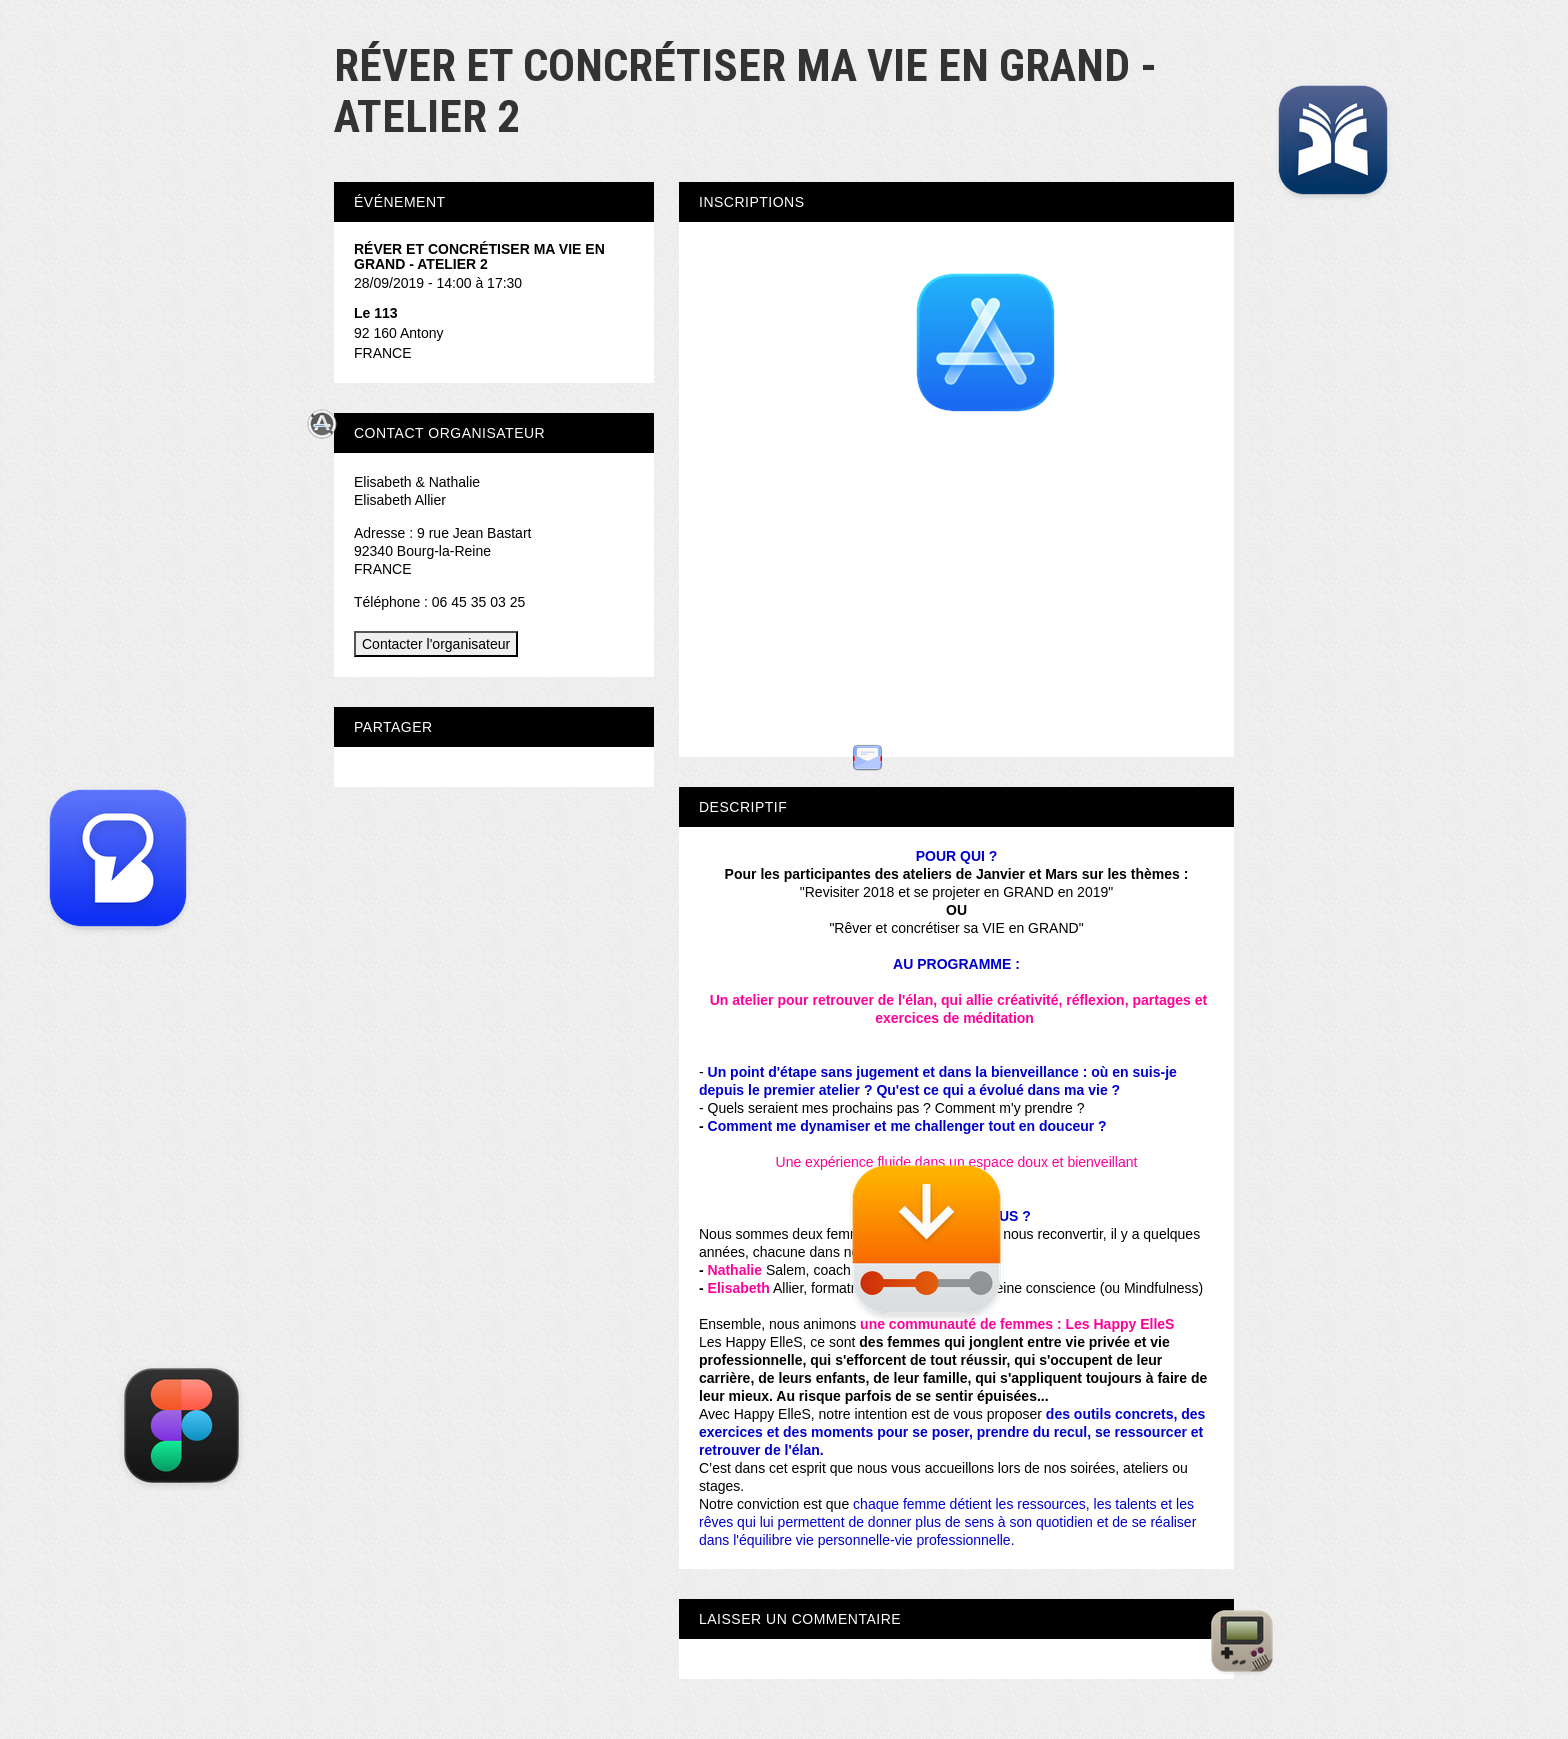  What do you see at coordinates (867, 757) in the screenshot?
I see `open the mail application` at bounding box center [867, 757].